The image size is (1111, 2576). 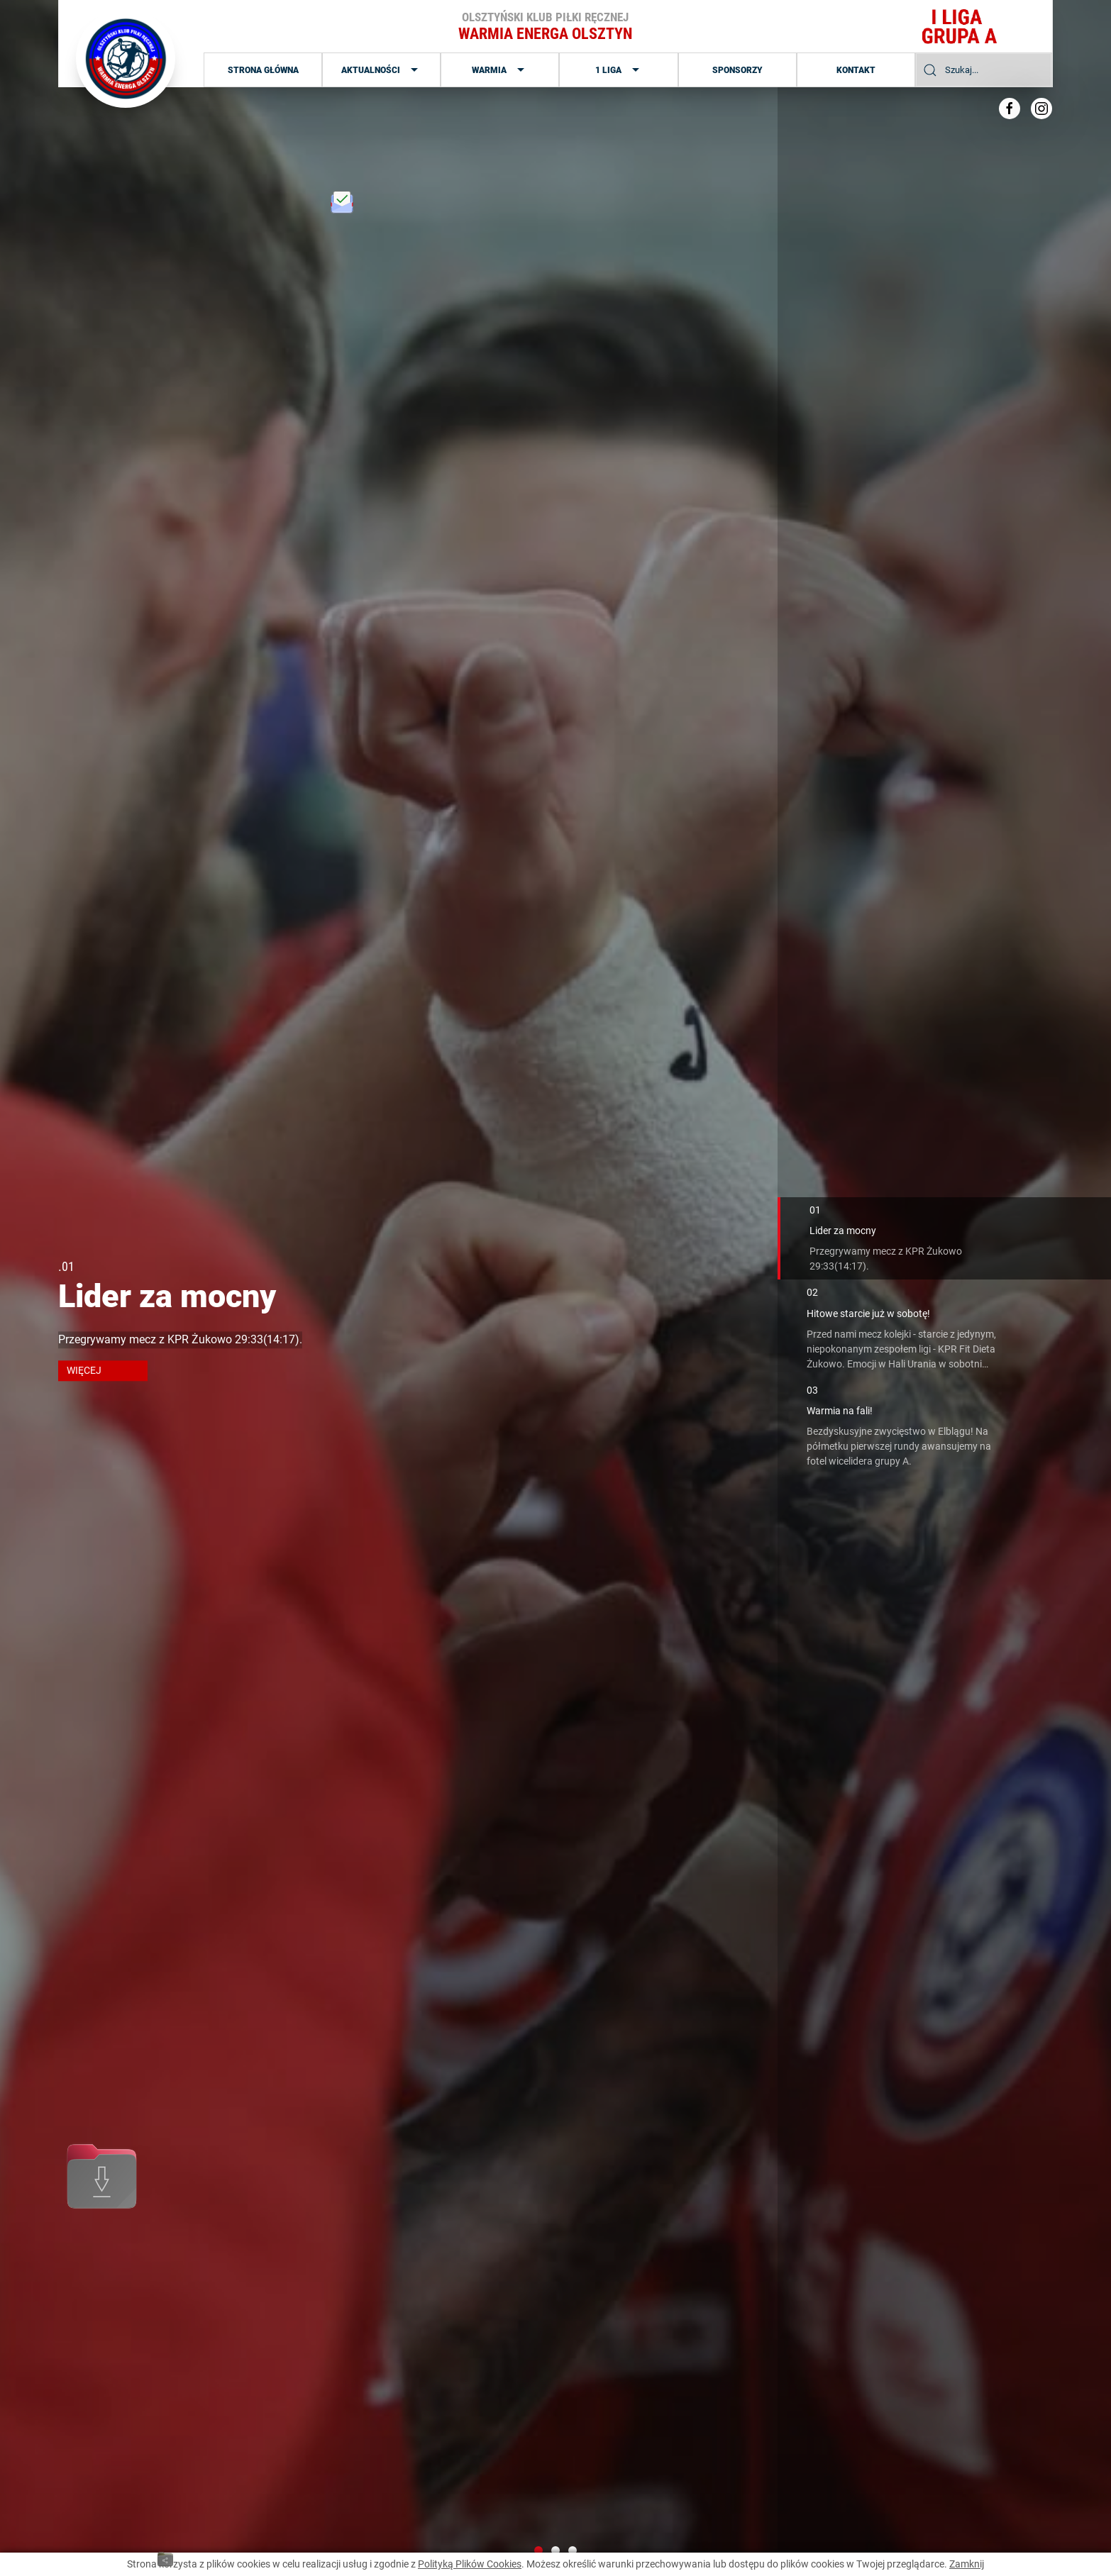 What do you see at coordinates (101, 2176) in the screenshot?
I see `access your downloads folder` at bounding box center [101, 2176].